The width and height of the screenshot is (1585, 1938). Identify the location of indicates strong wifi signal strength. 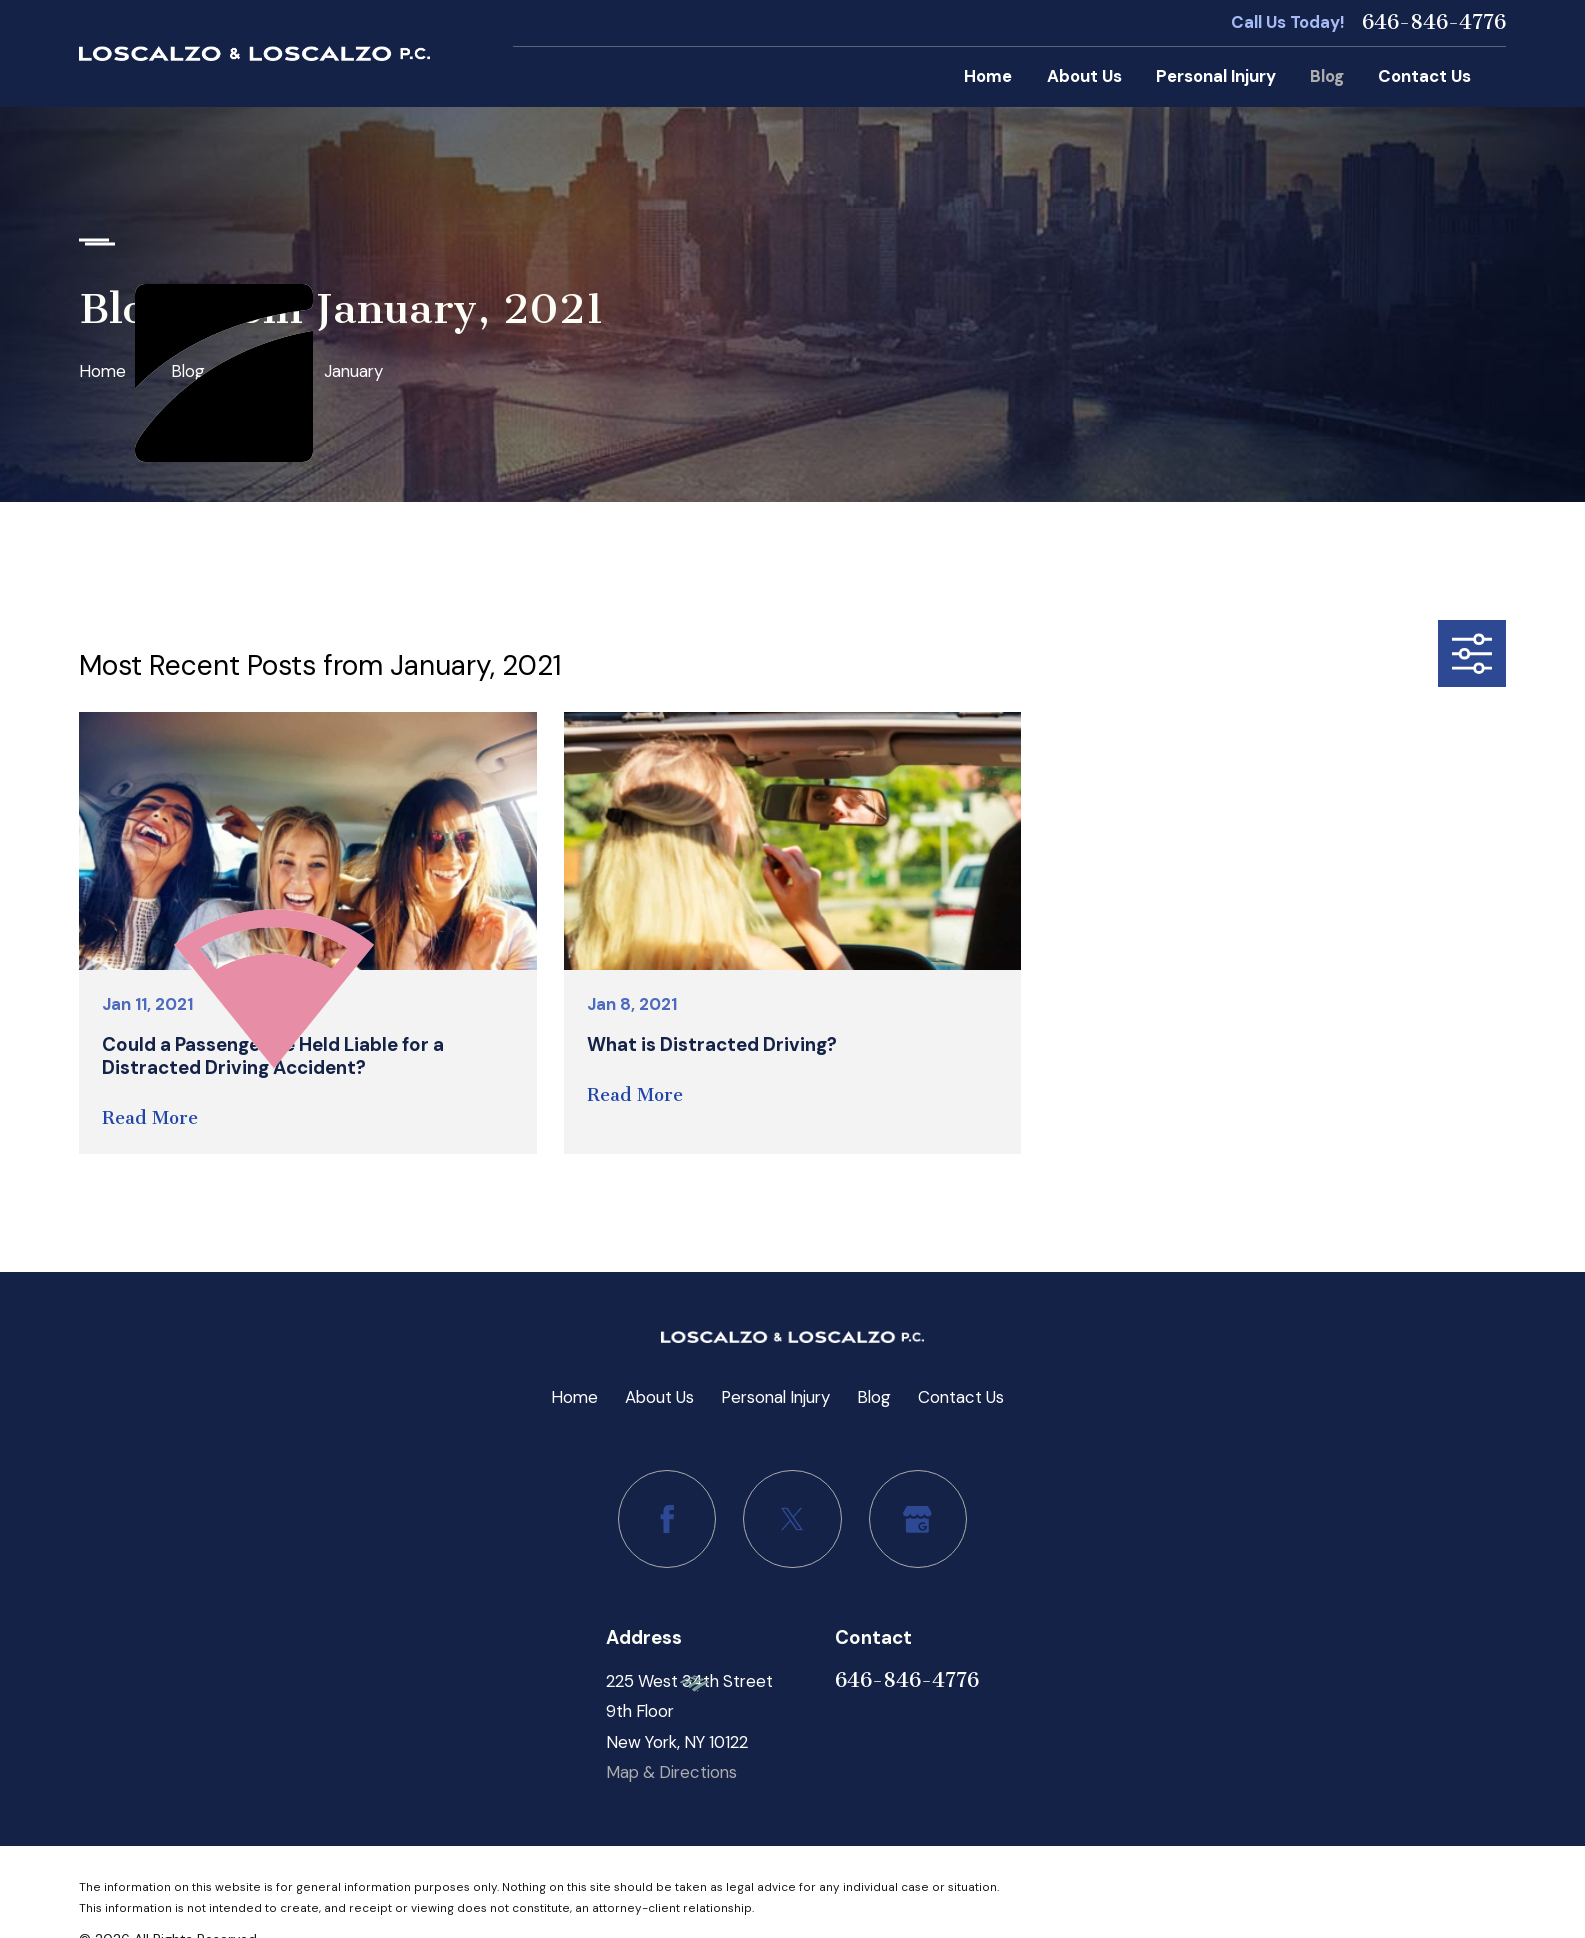
(274, 989).